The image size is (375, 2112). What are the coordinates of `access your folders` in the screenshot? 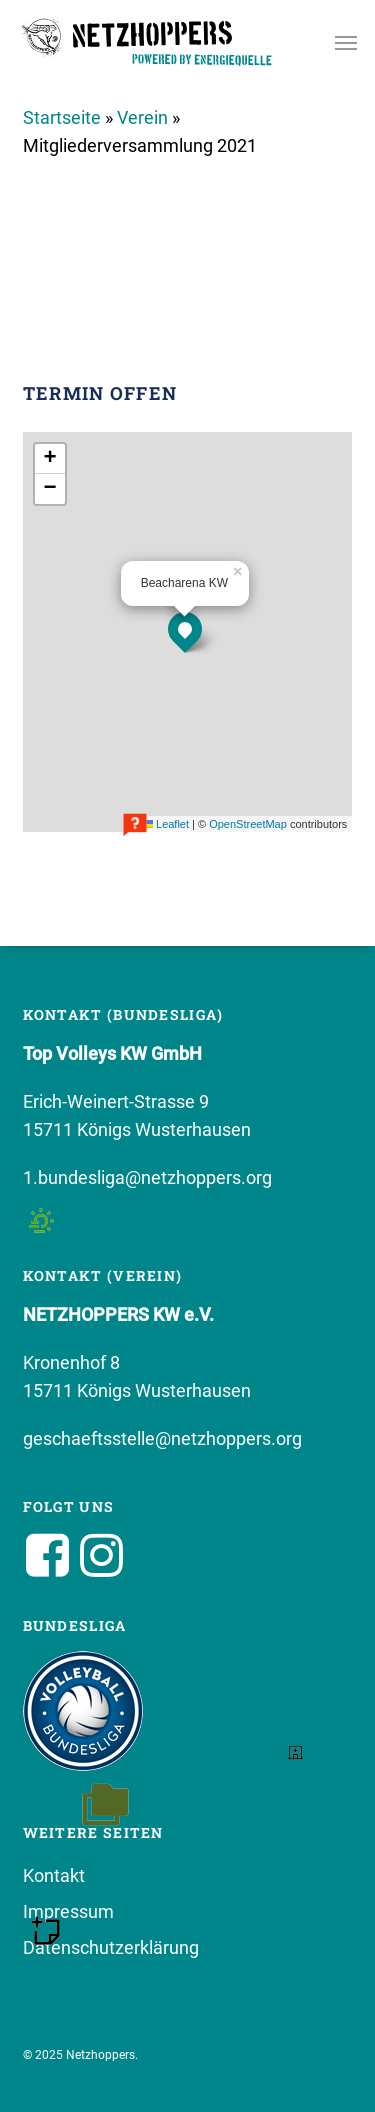 It's located at (105, 1804).